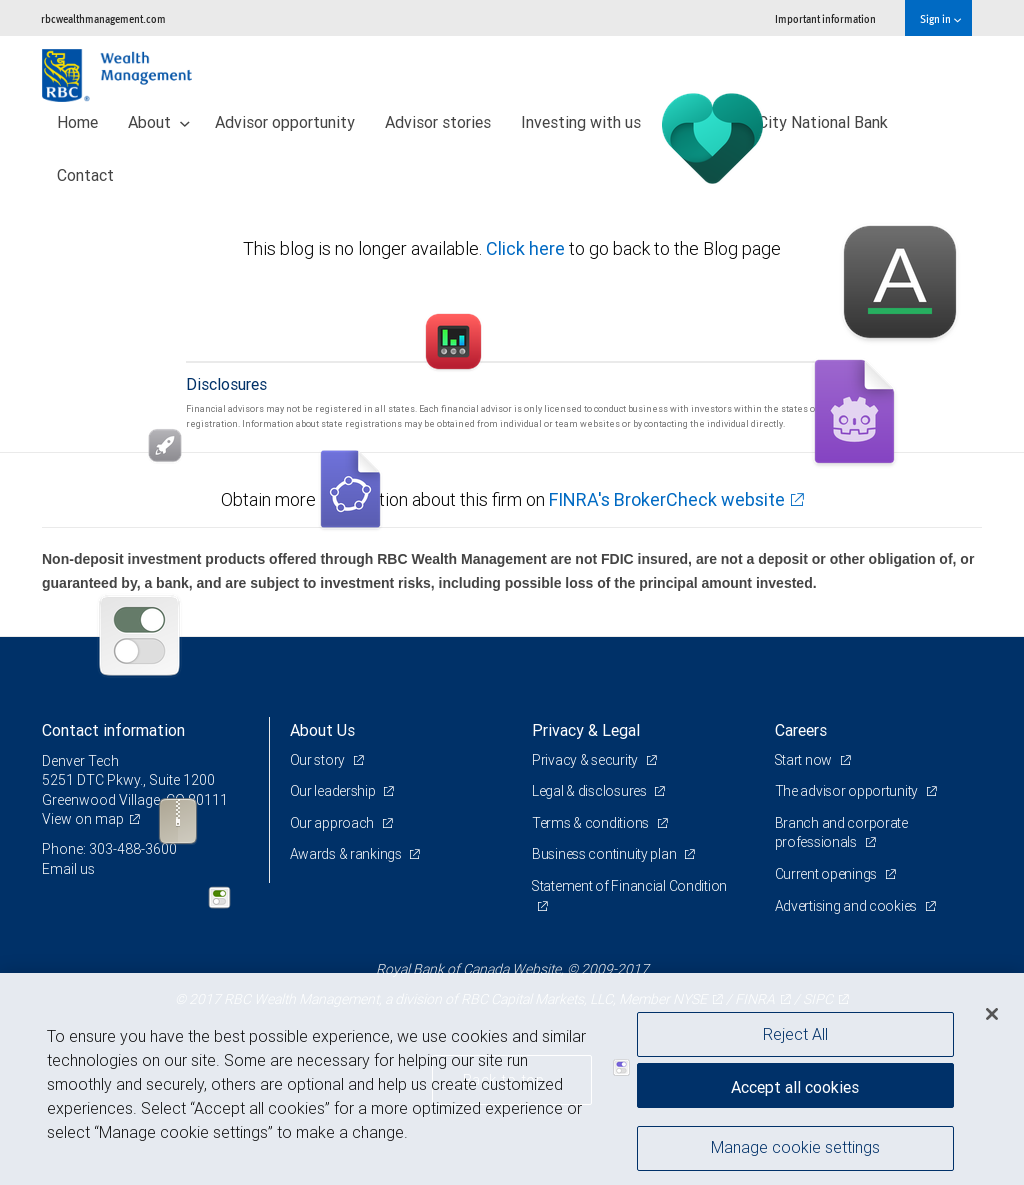 This screenshot has height=1185, width=1024. I want to click on a geogebra file document, so click(350, 490).